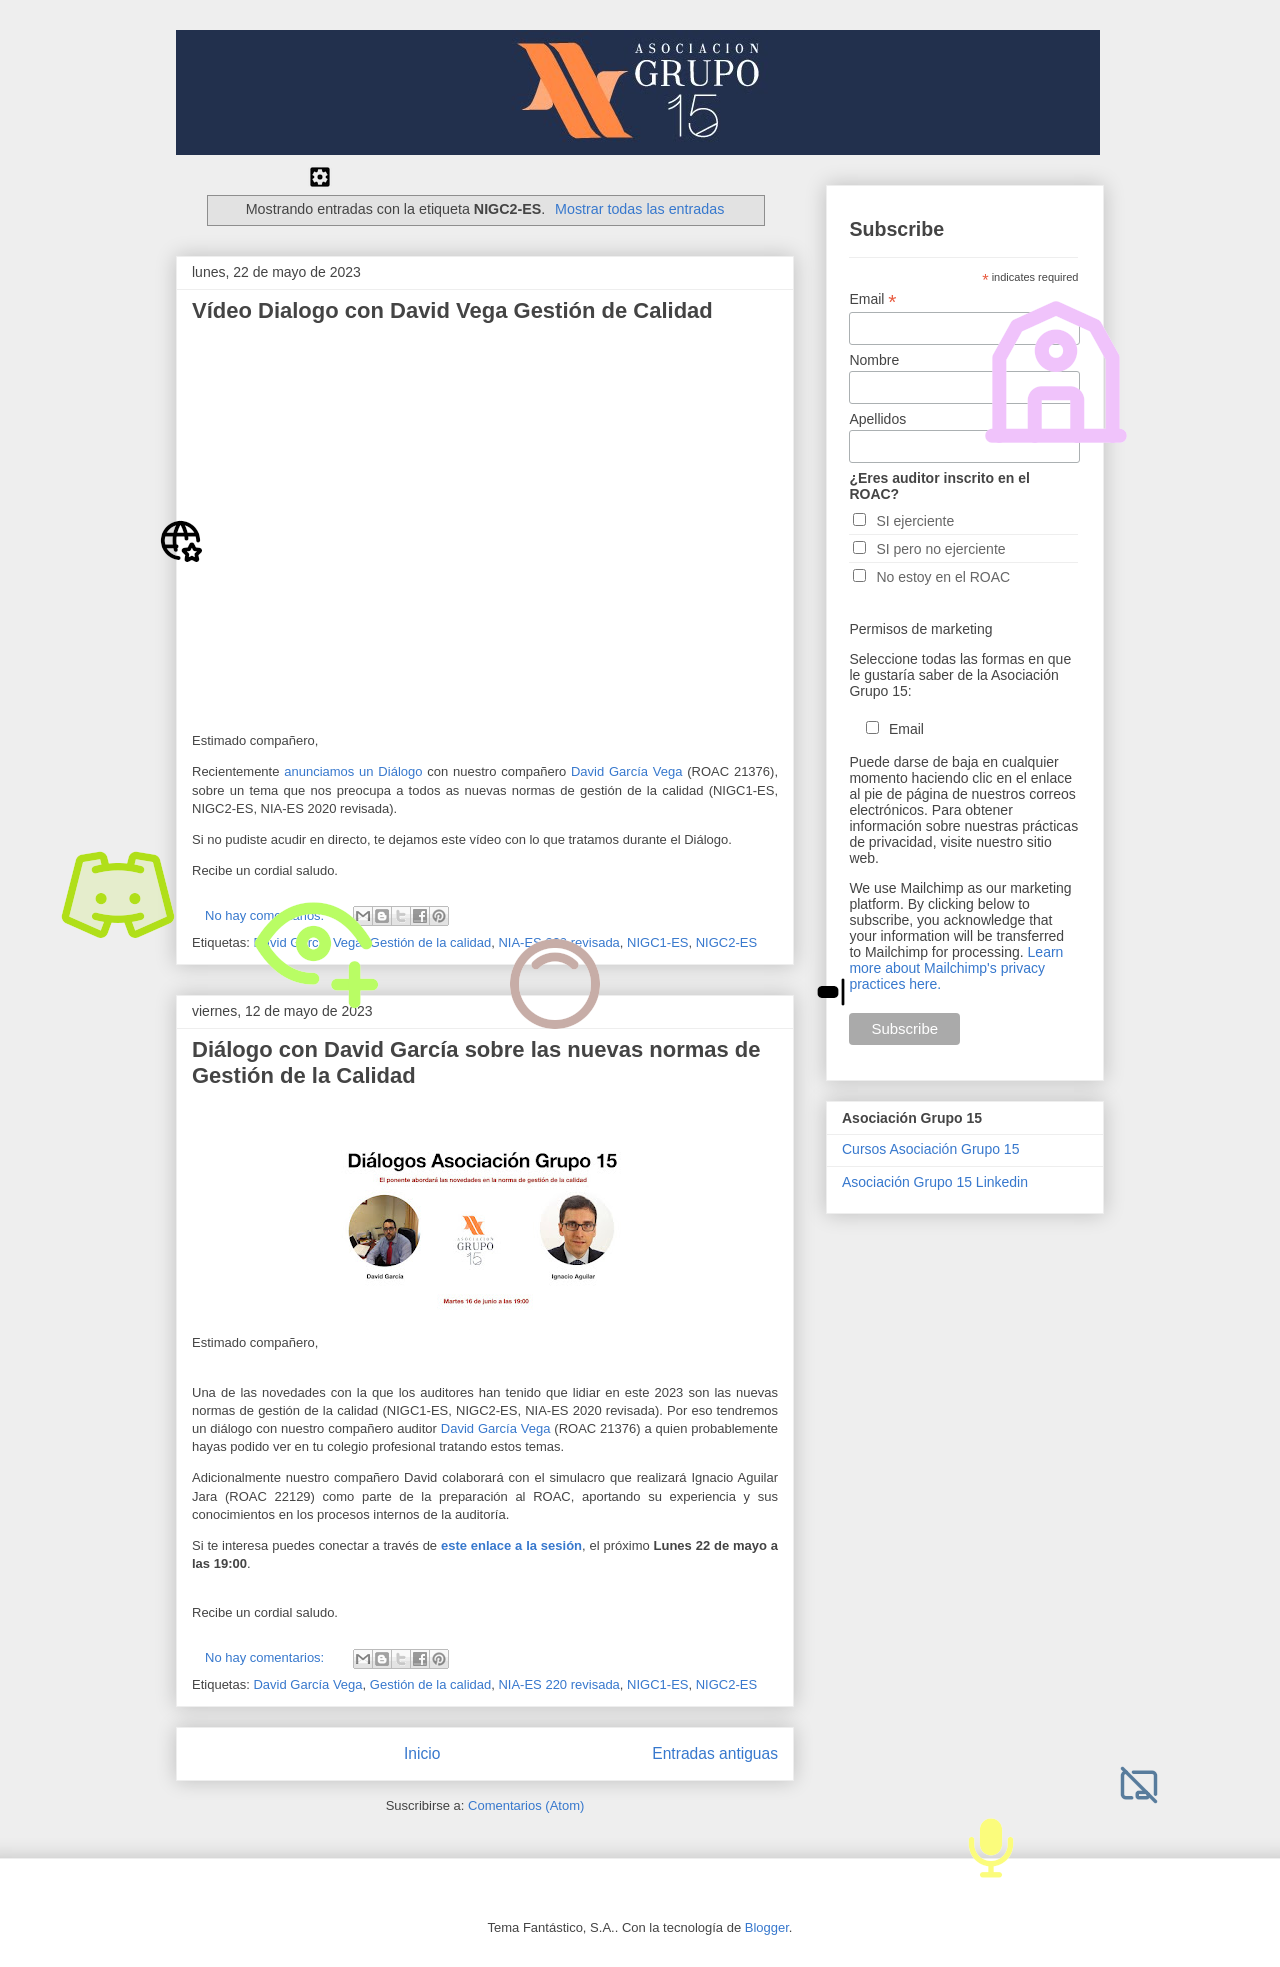  Describe the element at coordinates (831, 992) in the screenshot. I see `align selected element to the right` at that location.